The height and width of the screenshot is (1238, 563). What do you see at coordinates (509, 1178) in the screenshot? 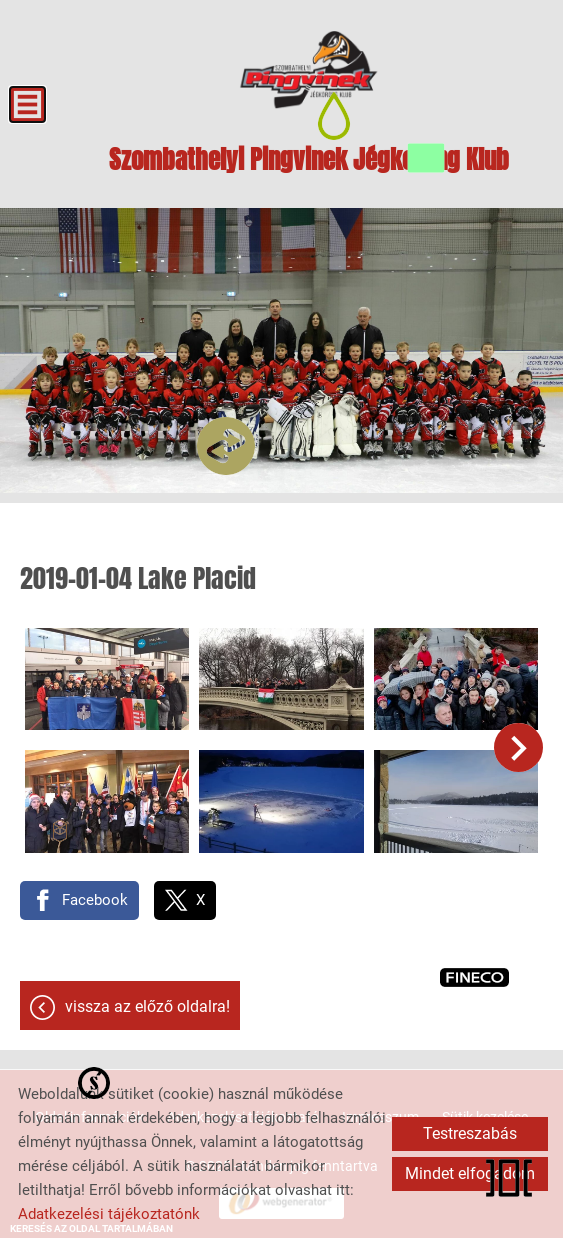
I see `switch to carousel view mode` at bounding box center [509, 1178].